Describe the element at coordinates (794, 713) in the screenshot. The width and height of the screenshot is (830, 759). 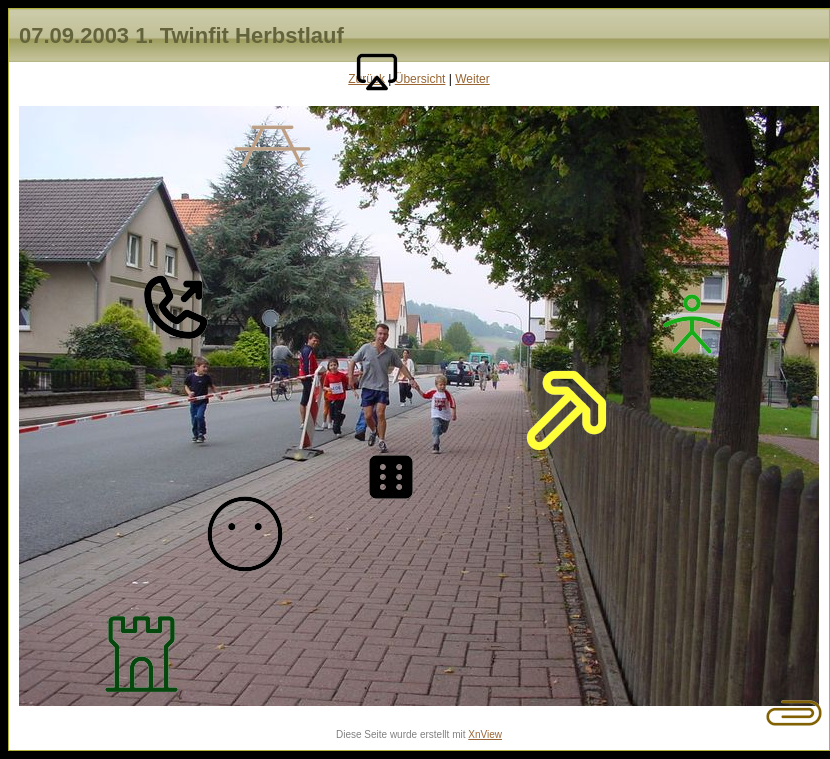
I see `attach a file to your message` at that location.